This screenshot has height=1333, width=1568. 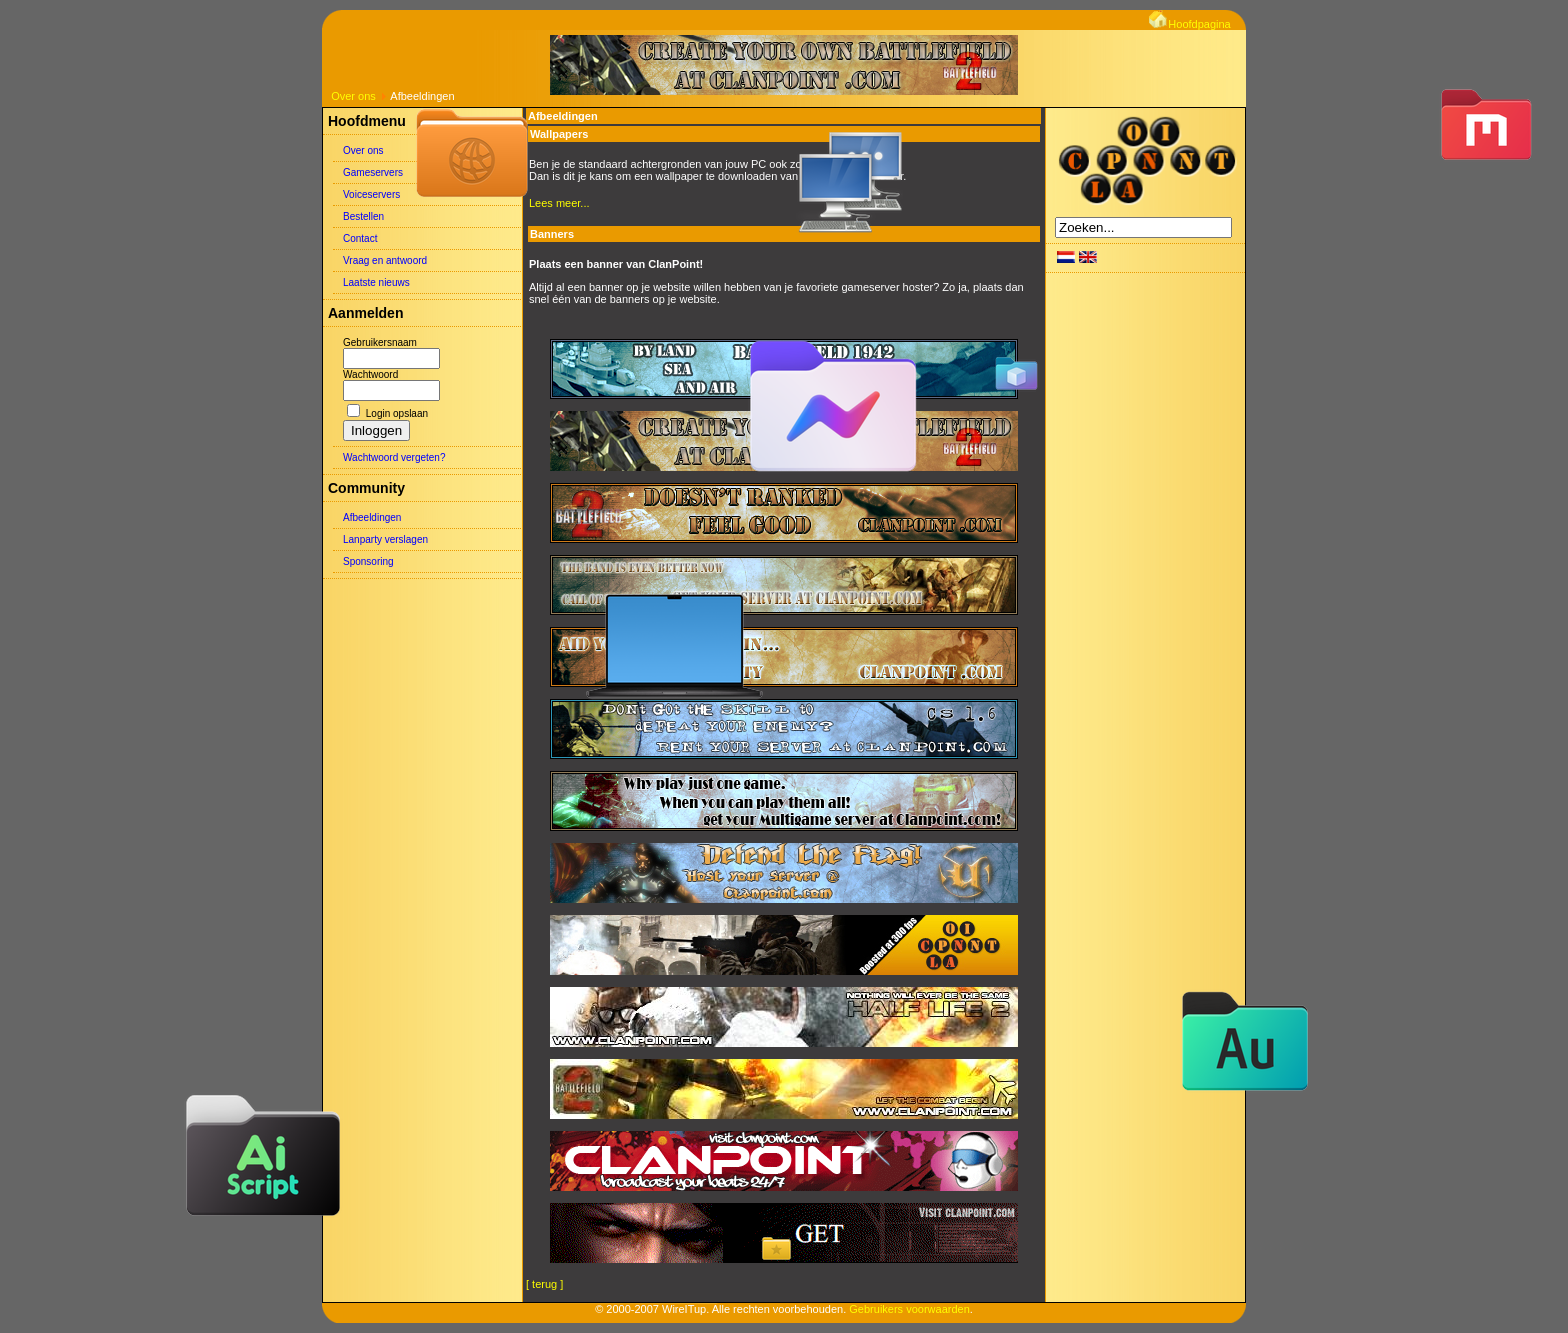 I want to click on open folder containing AI scripts, so click(x=262, y=1159).